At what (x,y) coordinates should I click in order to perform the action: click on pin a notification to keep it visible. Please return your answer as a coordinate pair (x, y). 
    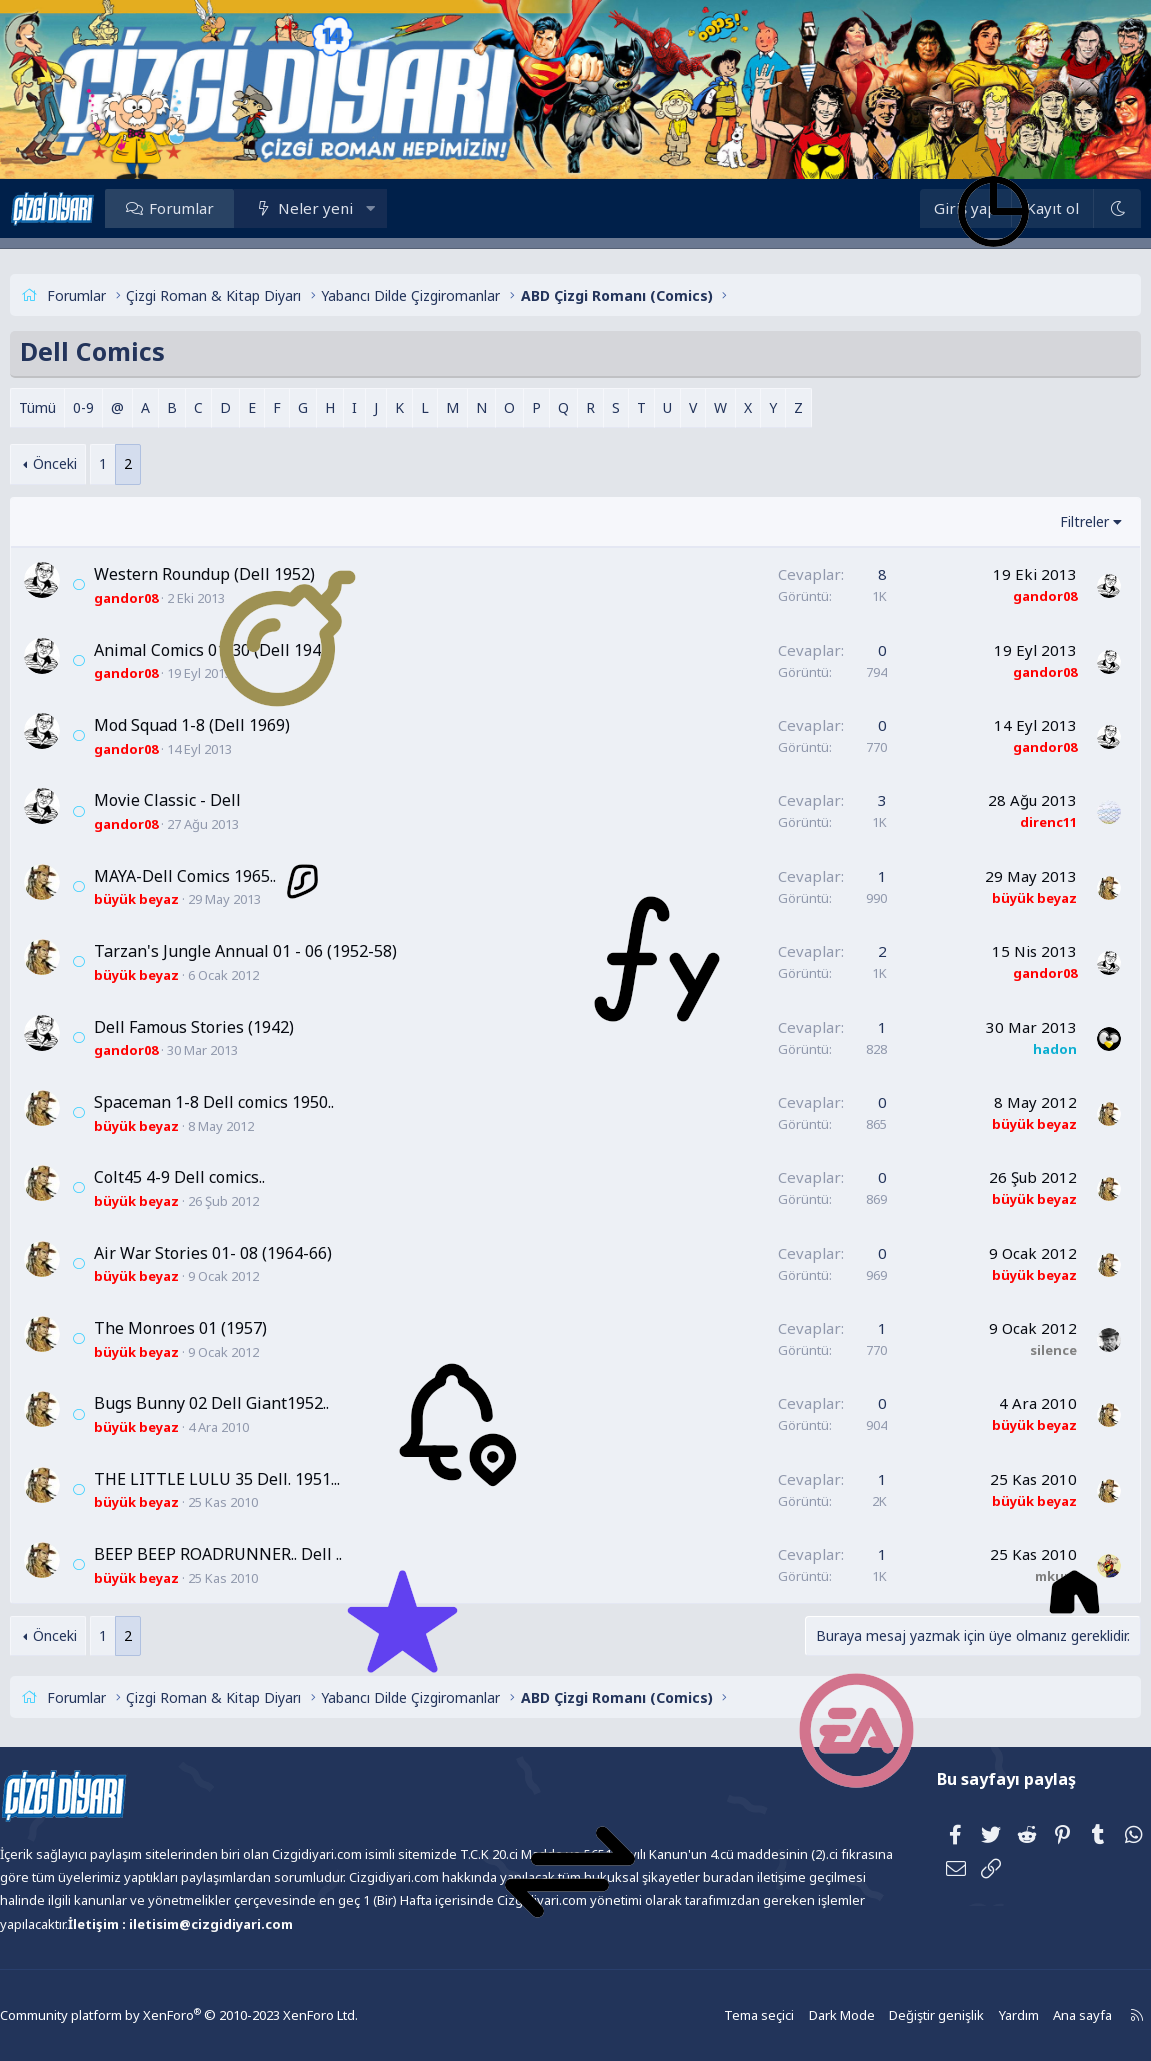
    Looking at the image, I should click on (452, 1422).